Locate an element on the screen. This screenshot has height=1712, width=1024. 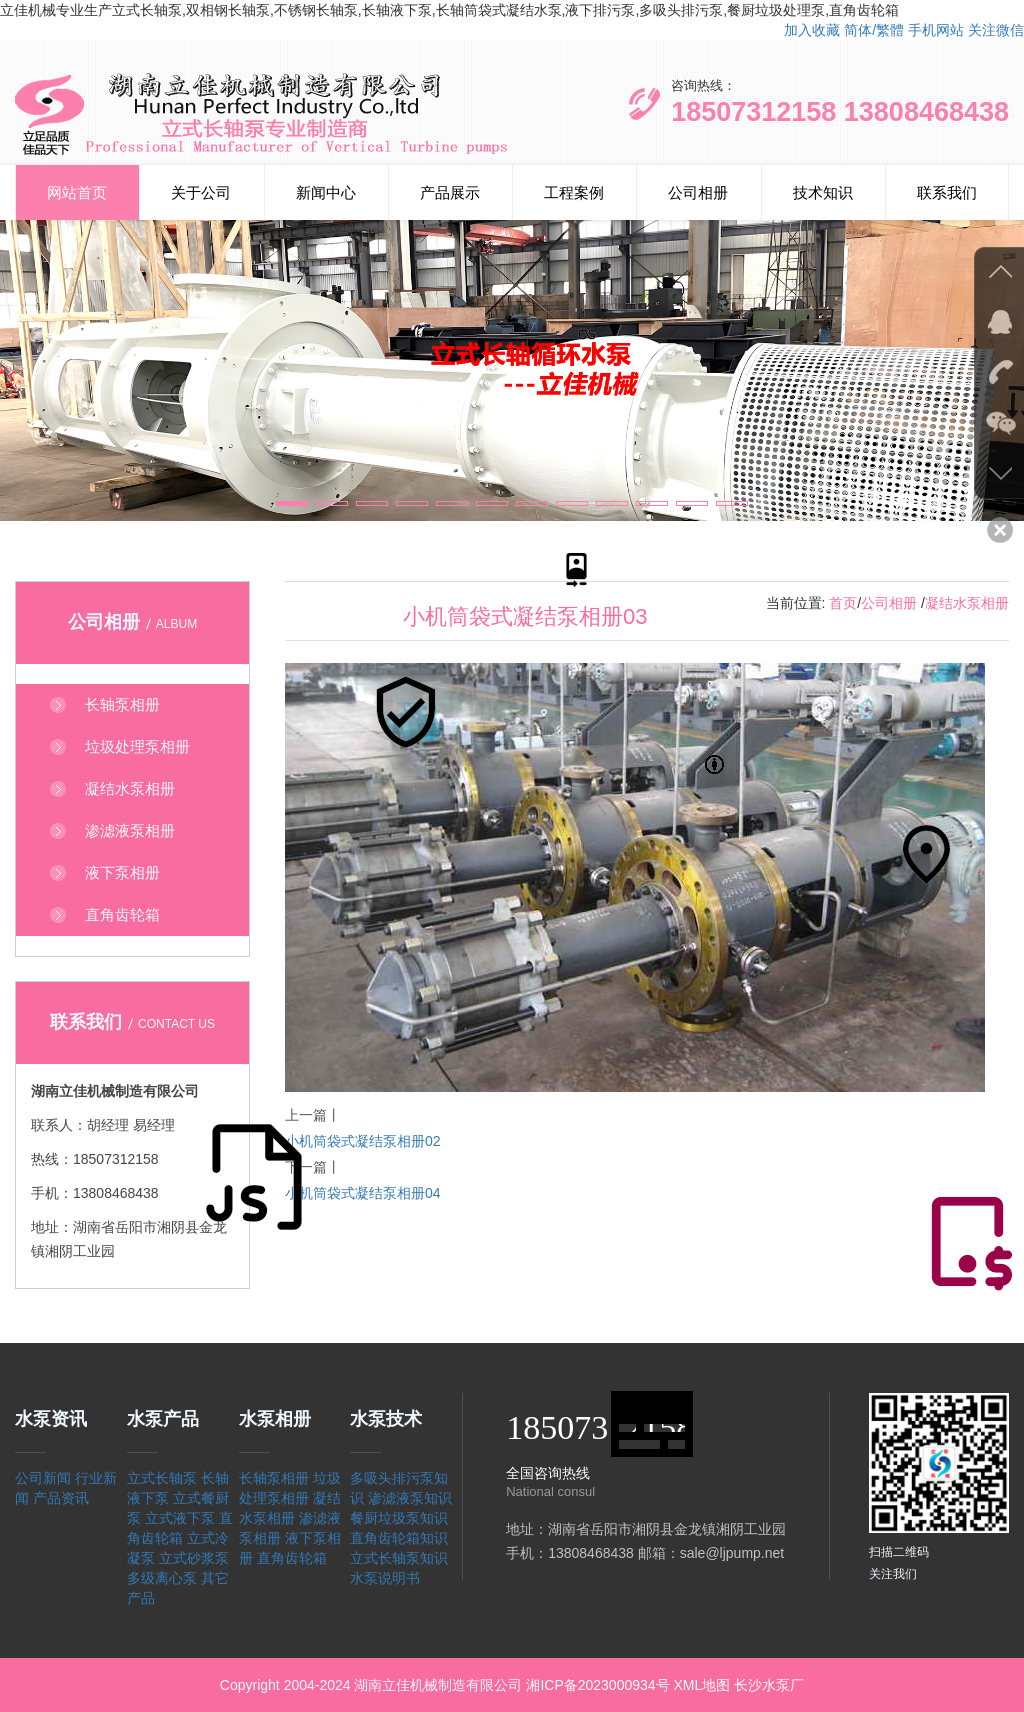
connect to Last.fm account is located at coordinates (587, 334).